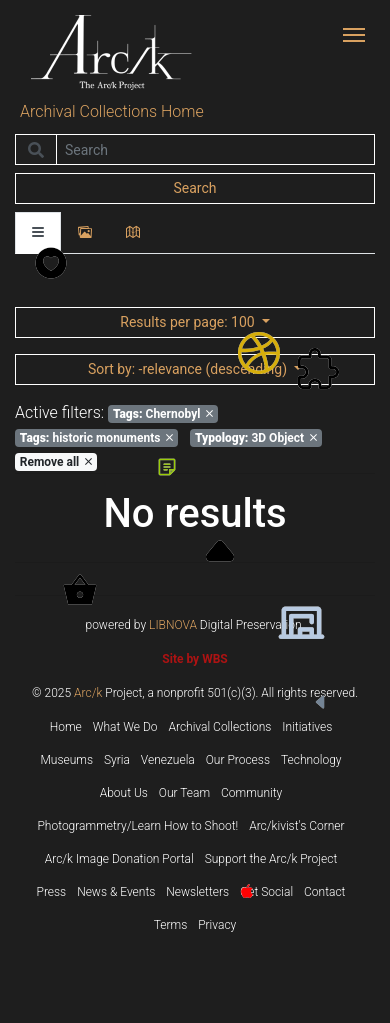 This screenshot has height=1023, width=390. Describe the element at coordinates (167, 467) in the screenshot. I see `create a new note` at that location.